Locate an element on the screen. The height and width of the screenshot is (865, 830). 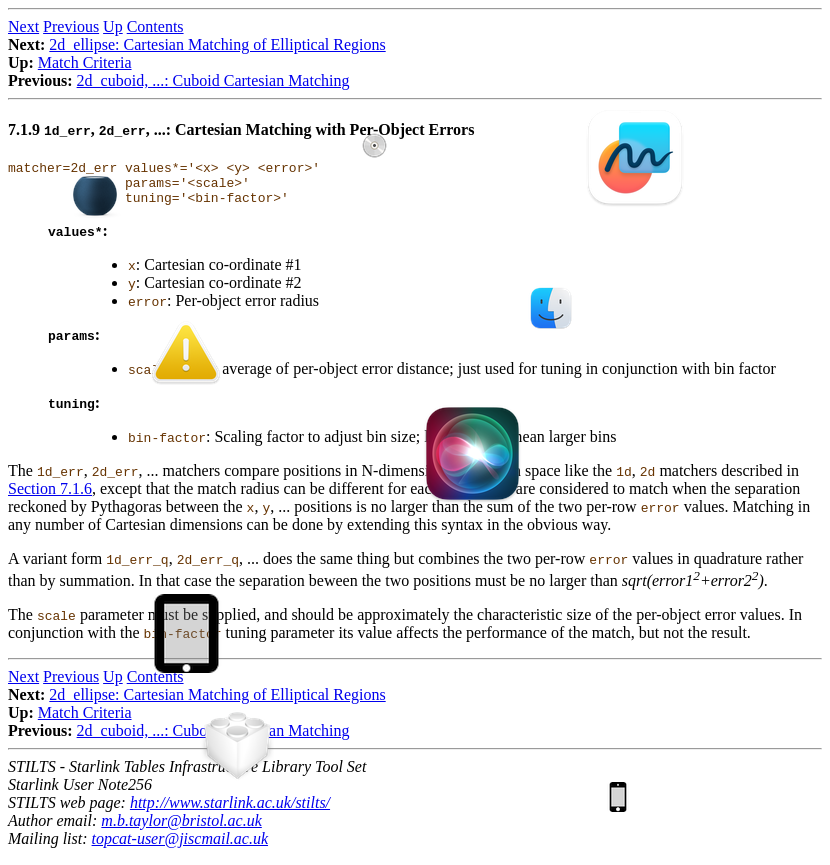
a quicklook plugin or generator component is located at coordinates (237, 746).